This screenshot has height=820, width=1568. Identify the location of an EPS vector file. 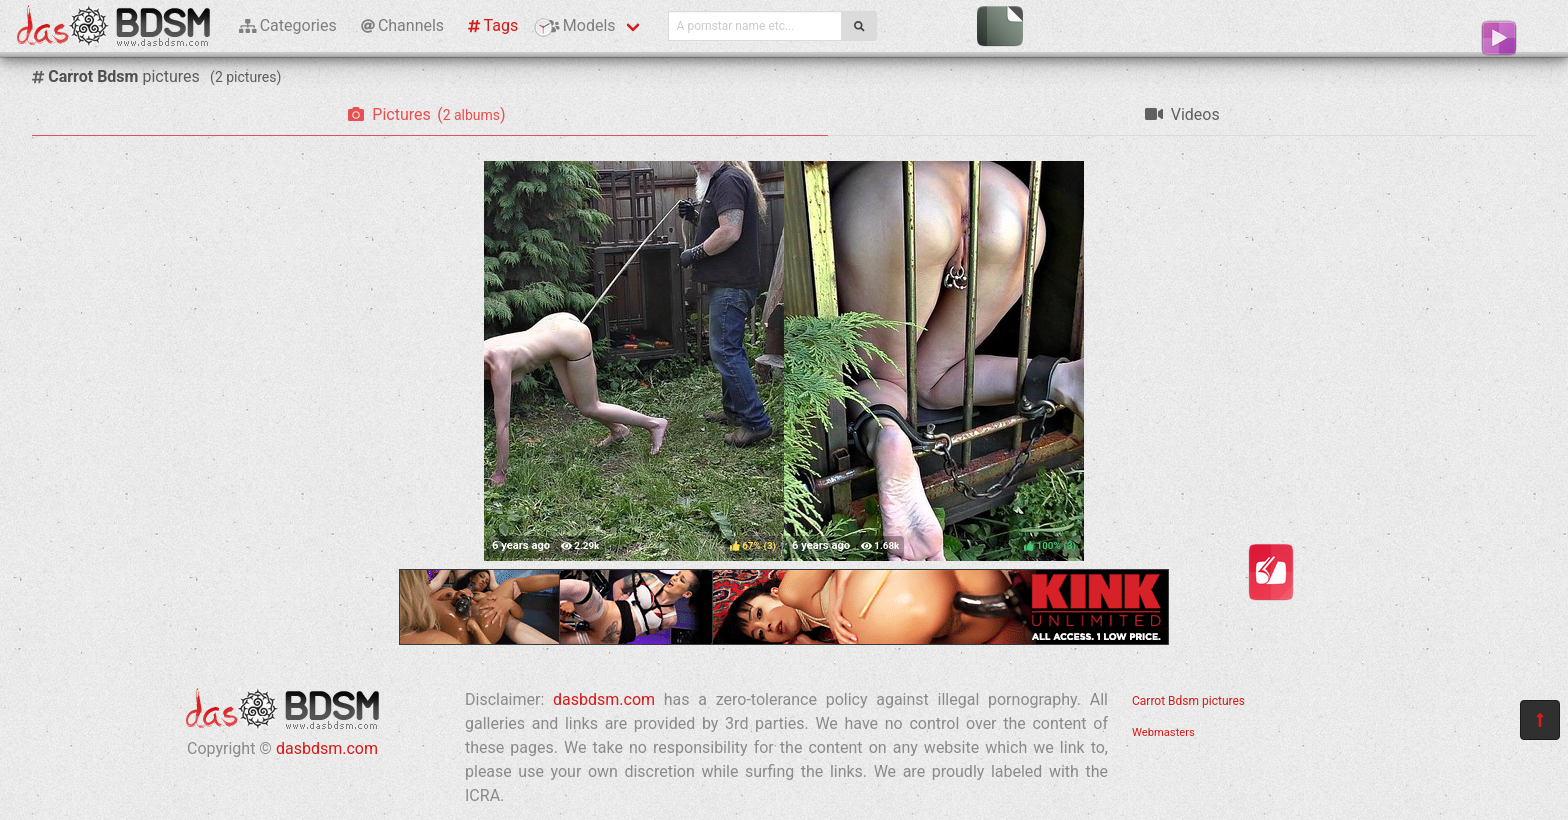
(1271, 572).